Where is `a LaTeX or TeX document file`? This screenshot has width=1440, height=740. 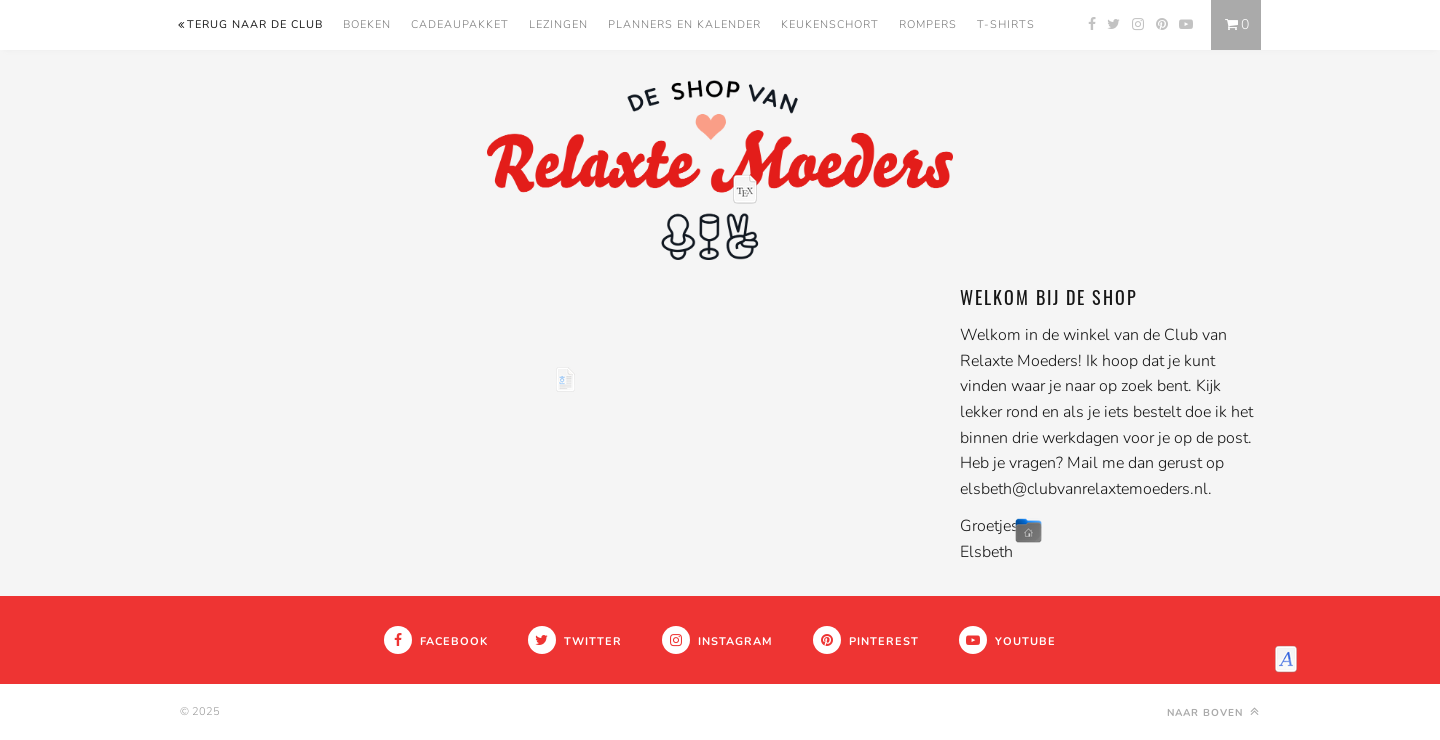 a LaTeX or TeX document file is located at coordinates (745, 189).